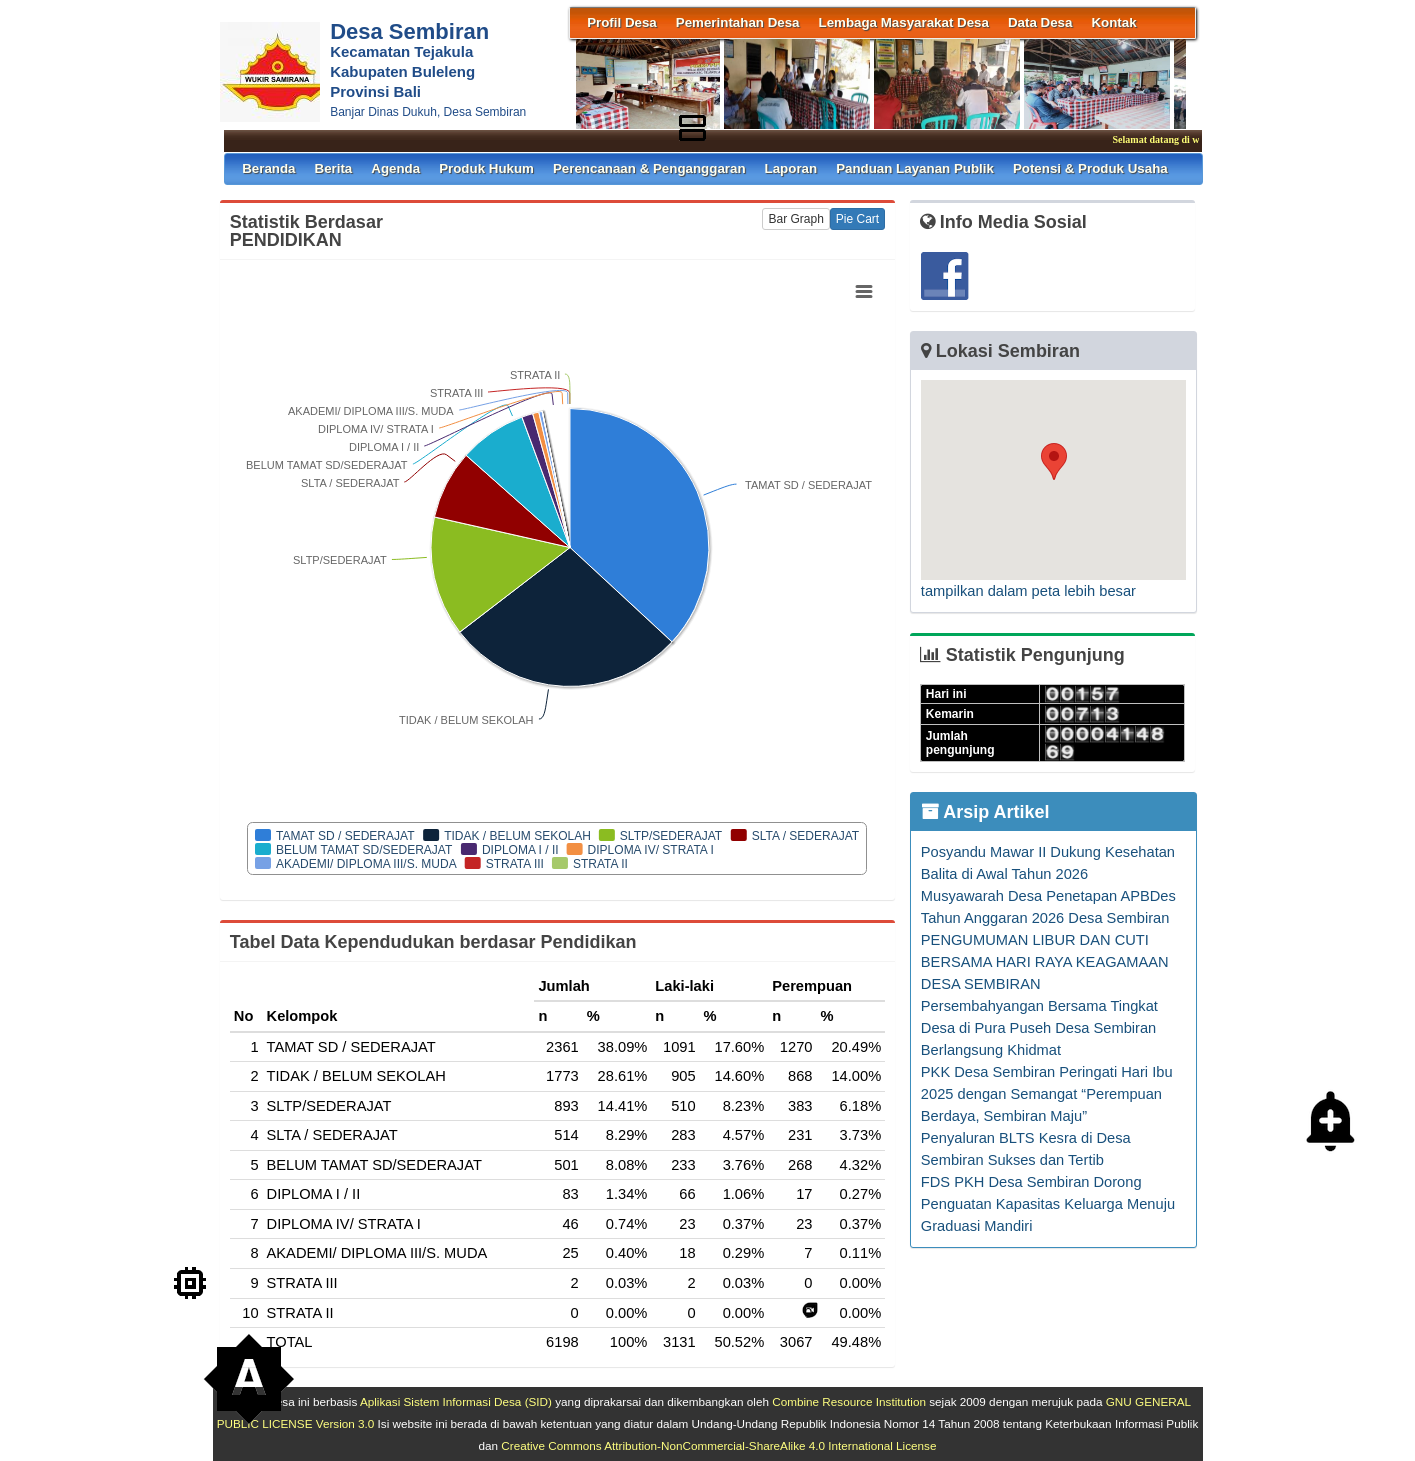  What do you see at coordinates (810, 1310) in the screenshot?
I see `open google duo video calling app` at bounding box center [810, 1310].